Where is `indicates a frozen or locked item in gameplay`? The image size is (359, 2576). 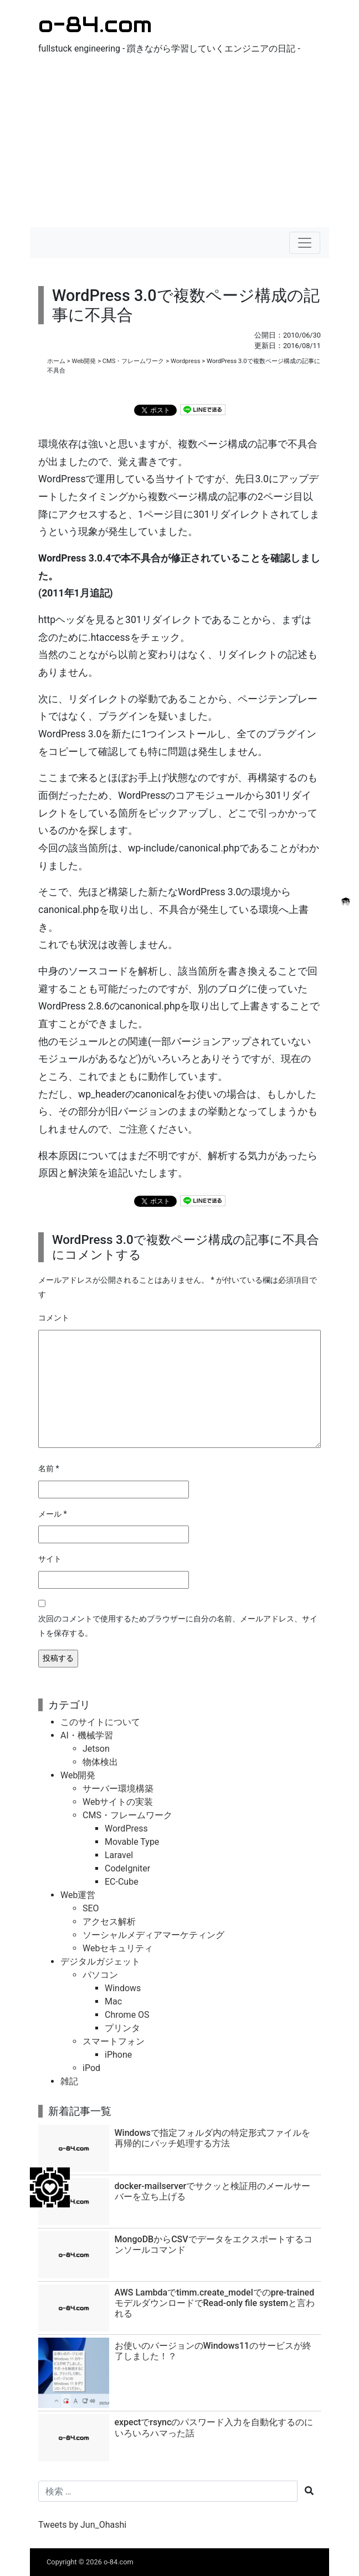 indicates a frozen or locked item in gameplay is located at coordinates (346, 901).